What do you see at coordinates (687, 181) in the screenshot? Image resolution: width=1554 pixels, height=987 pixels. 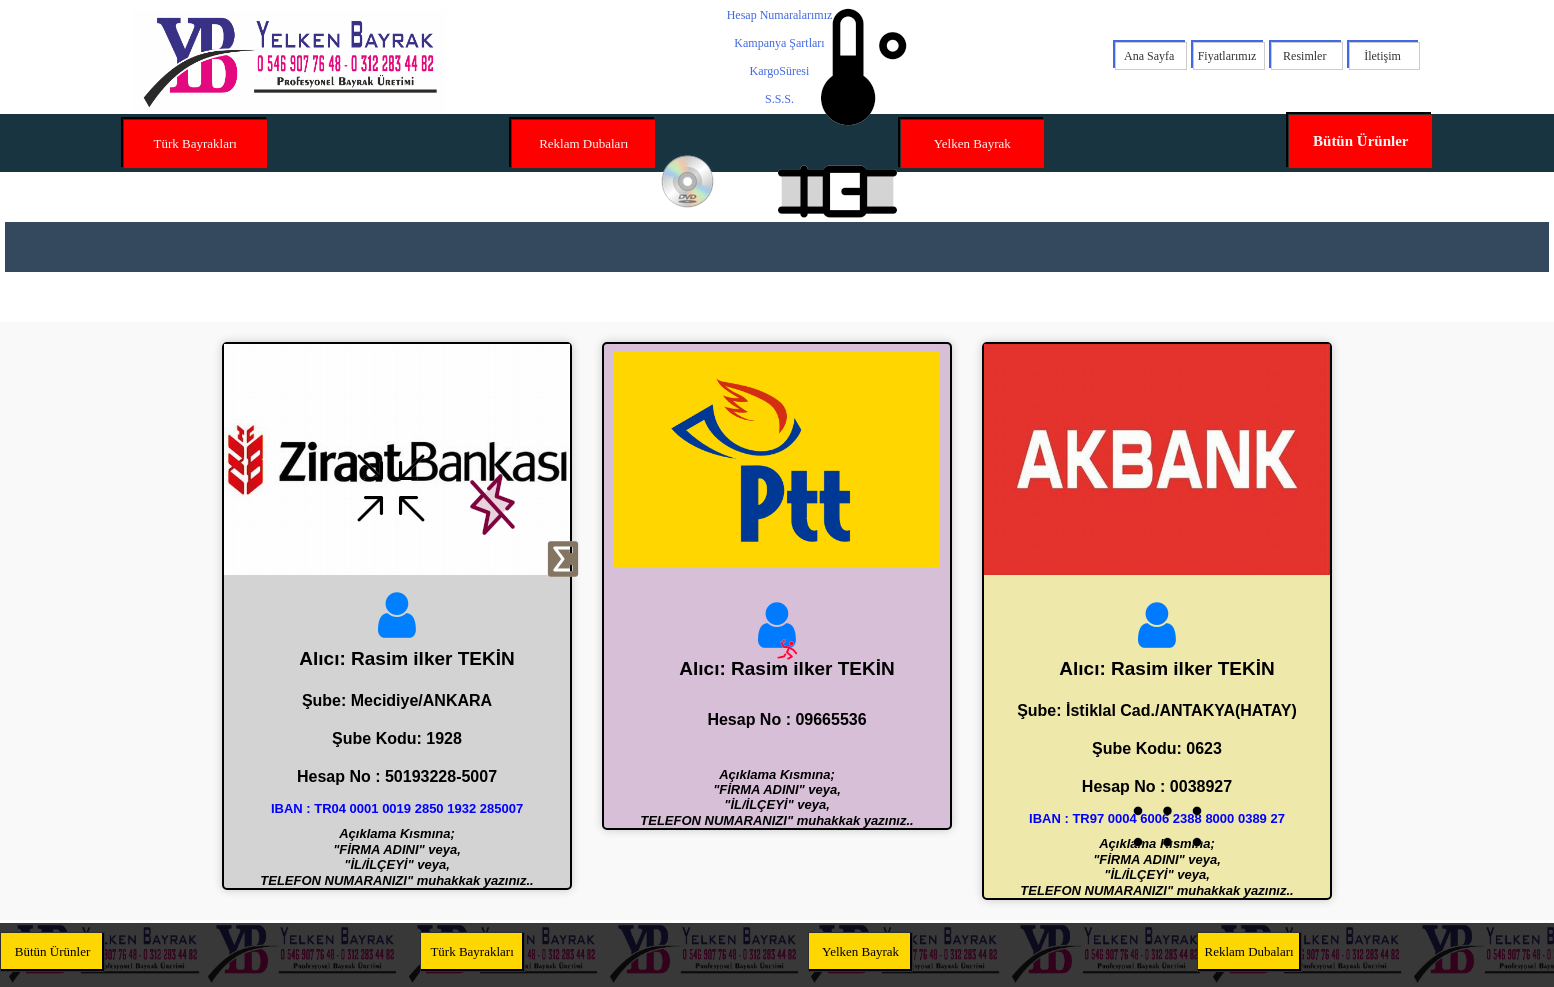 I see `indicates a DVD disc or optical media` at bounding box center [687, 181].